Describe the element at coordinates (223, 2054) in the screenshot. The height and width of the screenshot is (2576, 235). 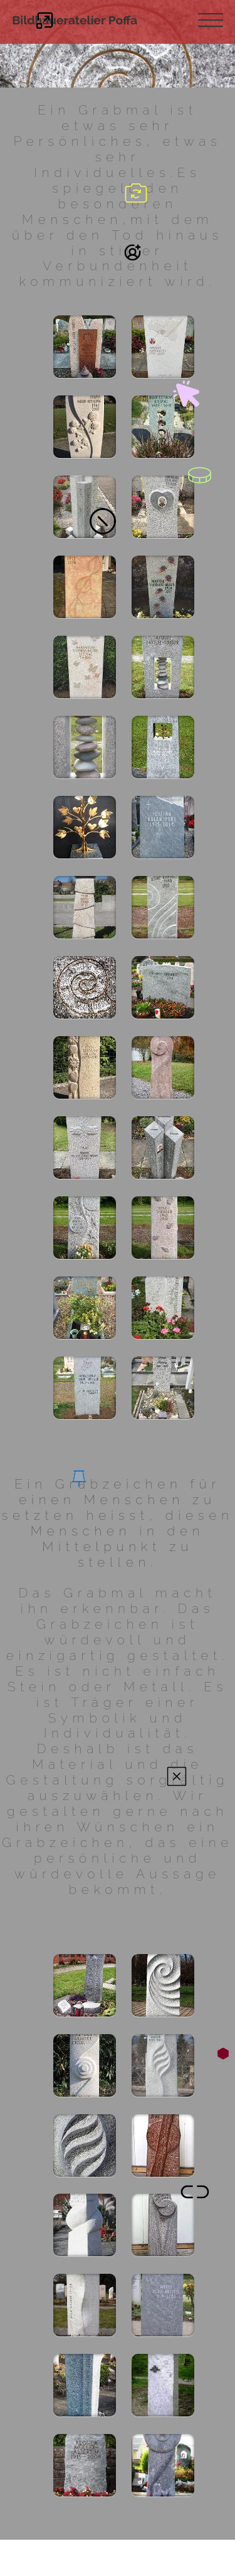
I see `indicates a category or tag grouping` at that location.